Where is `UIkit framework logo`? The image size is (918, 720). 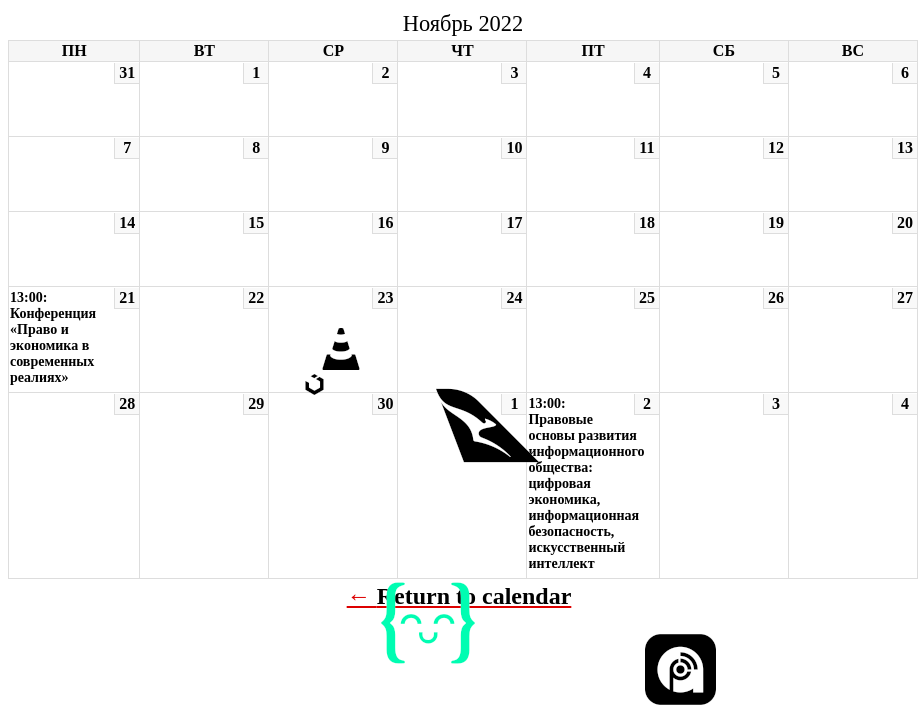 UIkit framework logo is located at coordinates (314, 384).